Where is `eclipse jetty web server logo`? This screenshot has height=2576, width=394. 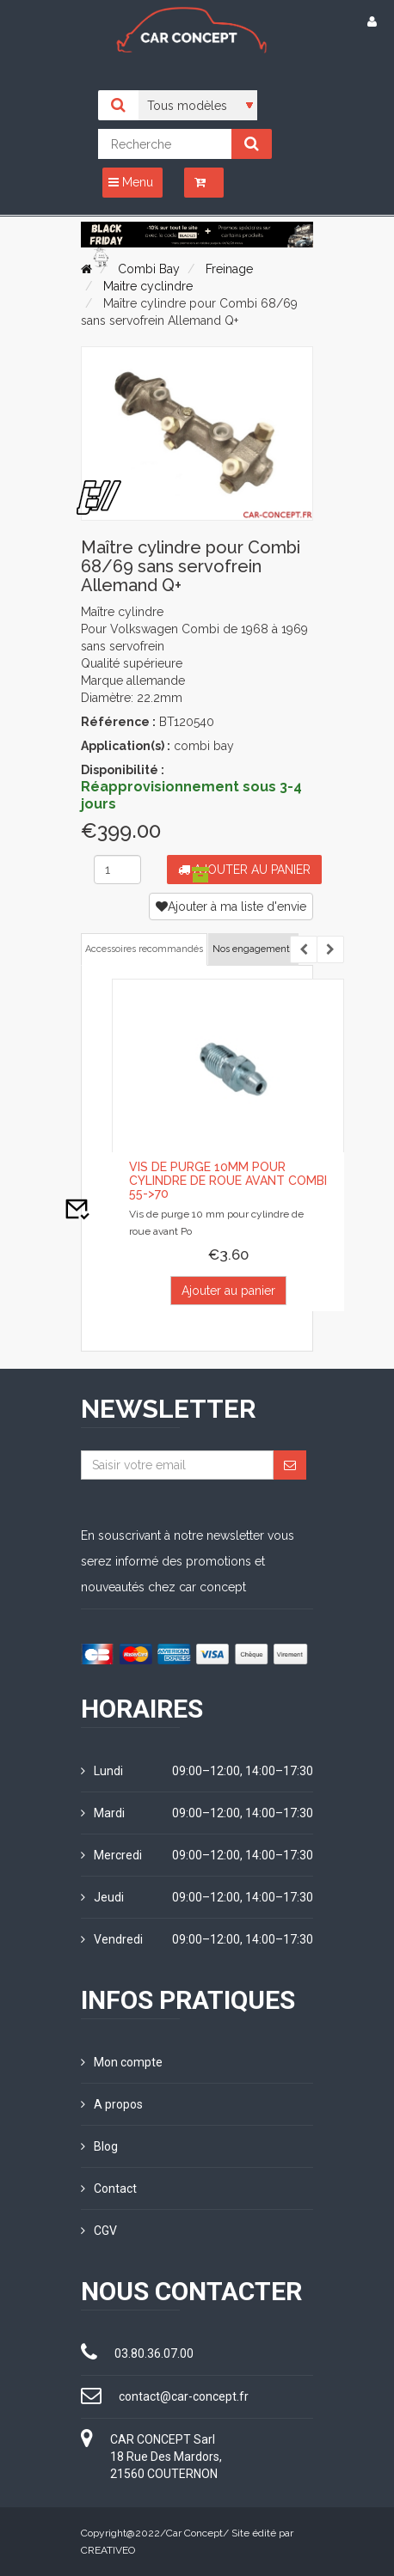 eclipse jetty web server logo is located at coordinates (99, 497).